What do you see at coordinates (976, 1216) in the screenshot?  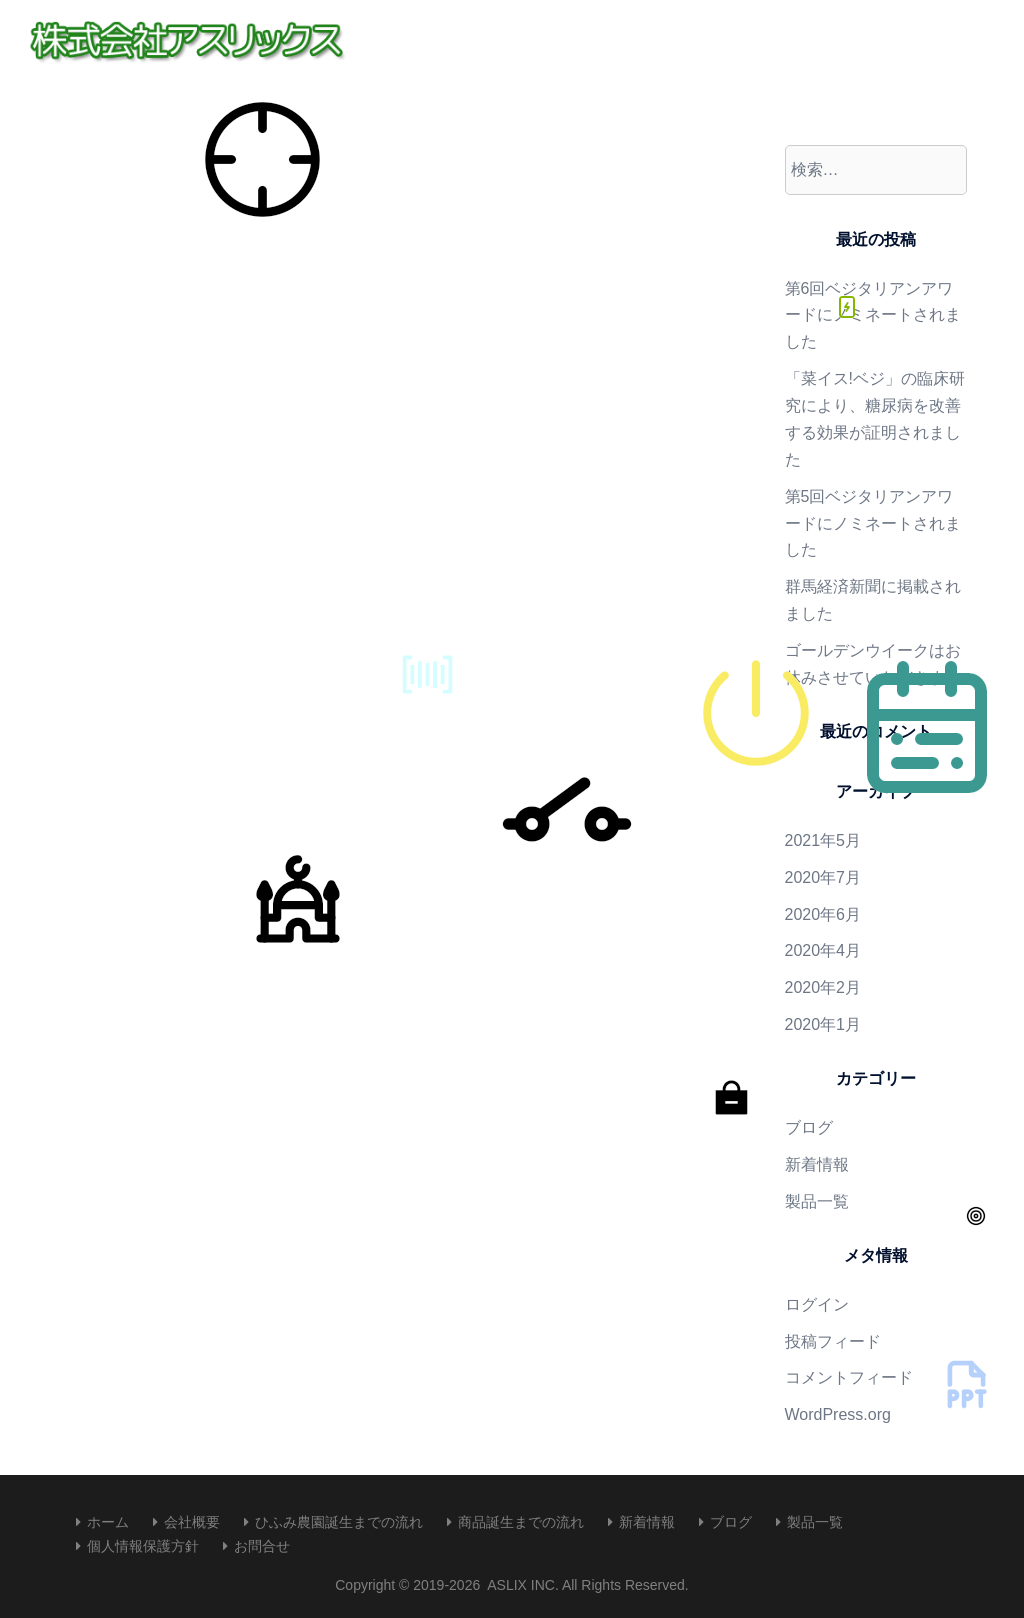 I see `set a goal or target` at bounding box center [976, 1216].